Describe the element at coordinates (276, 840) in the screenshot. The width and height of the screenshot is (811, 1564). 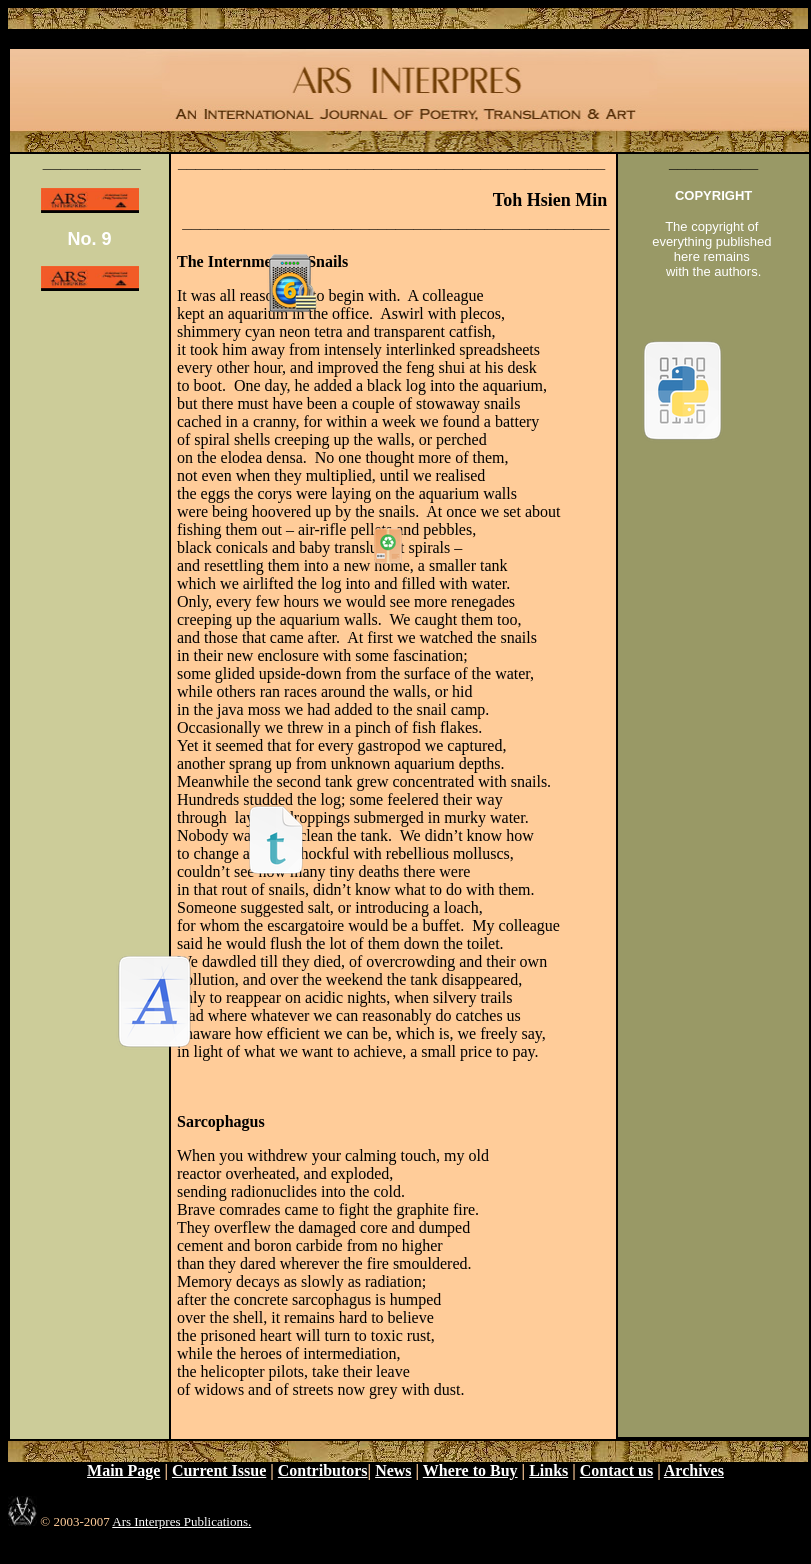
I see `a typst document file` at that location.